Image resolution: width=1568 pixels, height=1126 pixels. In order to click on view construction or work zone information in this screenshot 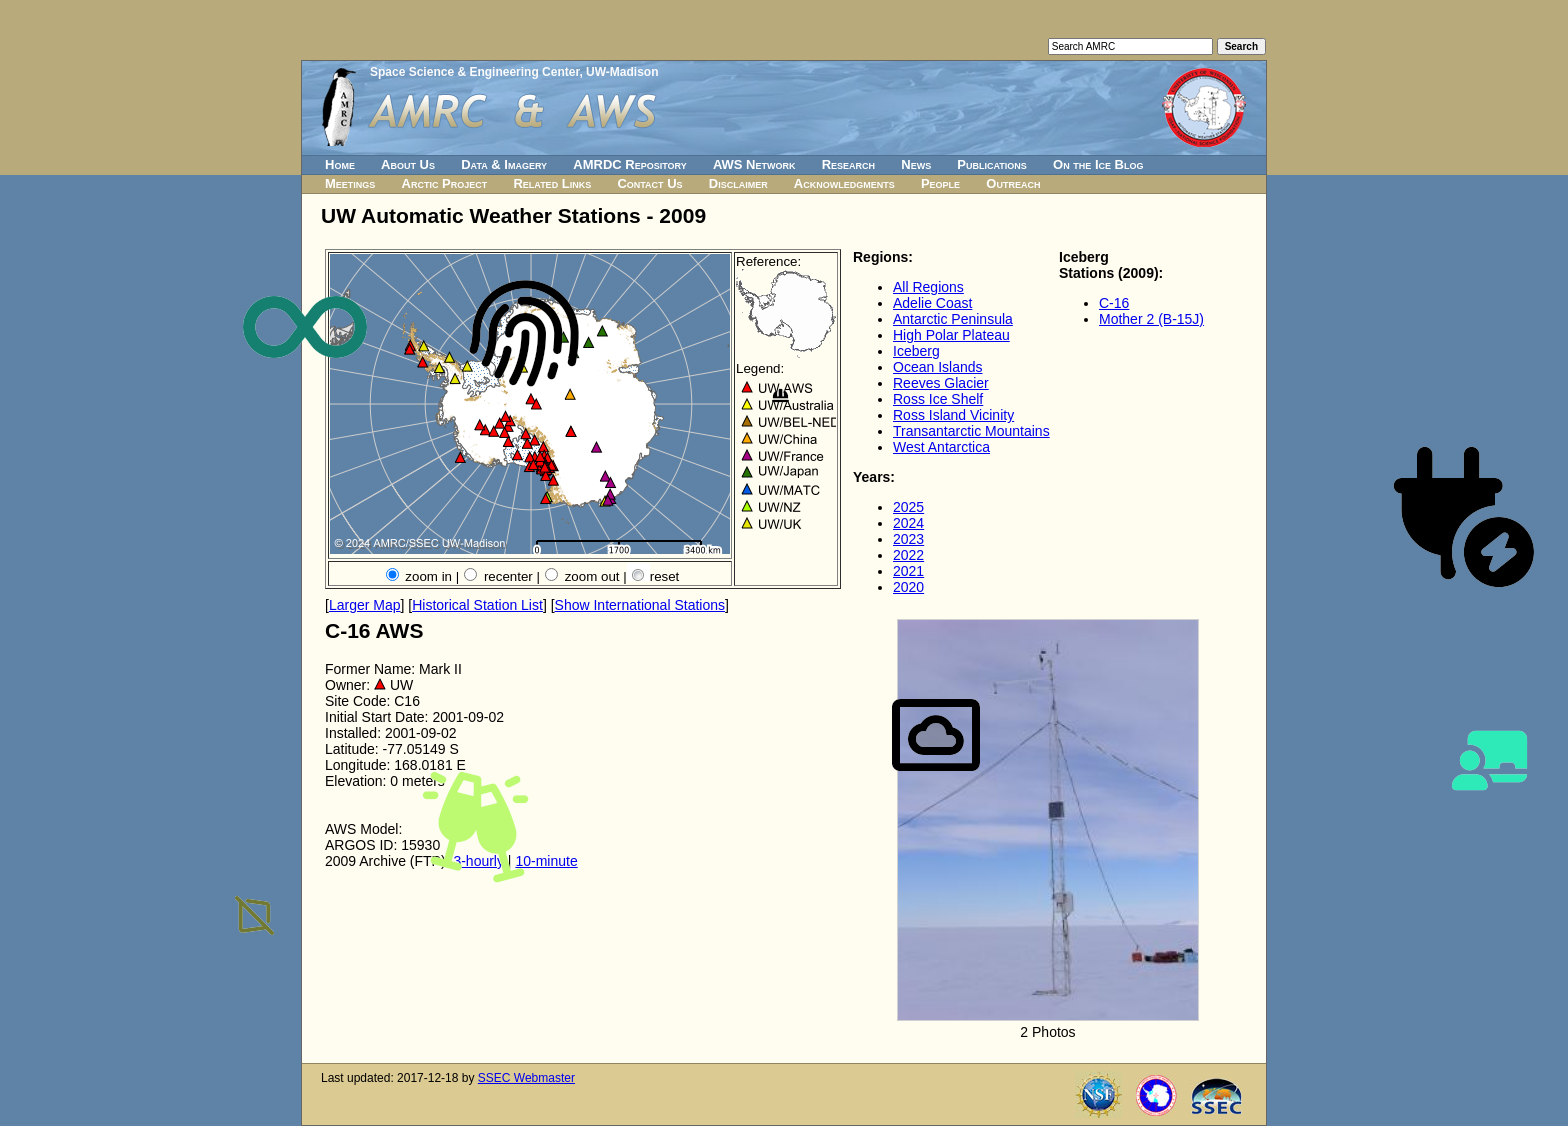, I will do `click(780, 395)`.